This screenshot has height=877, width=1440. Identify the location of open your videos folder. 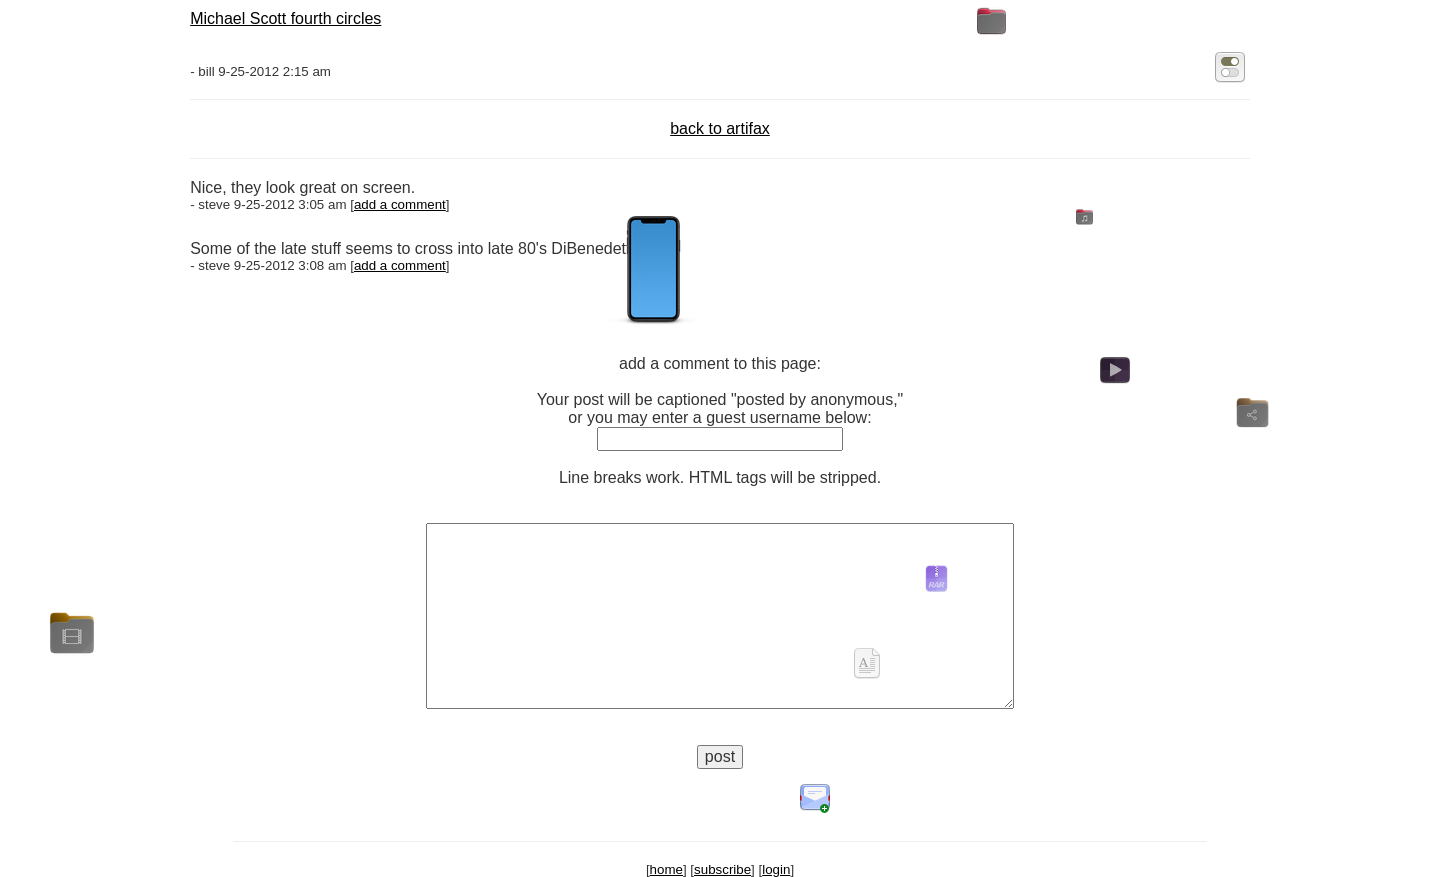
(72, 633).